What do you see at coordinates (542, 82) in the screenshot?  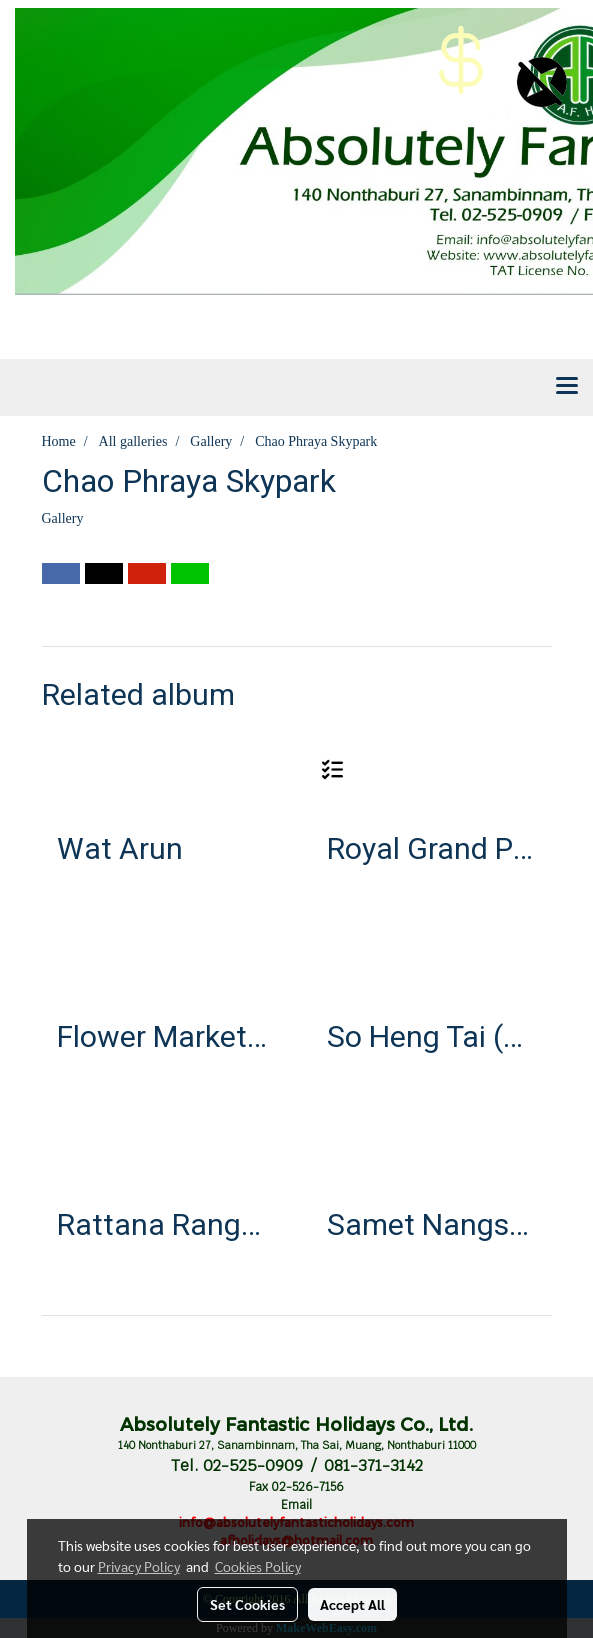 I see `disable compass or navigation features` at bounding box center [542, 82].